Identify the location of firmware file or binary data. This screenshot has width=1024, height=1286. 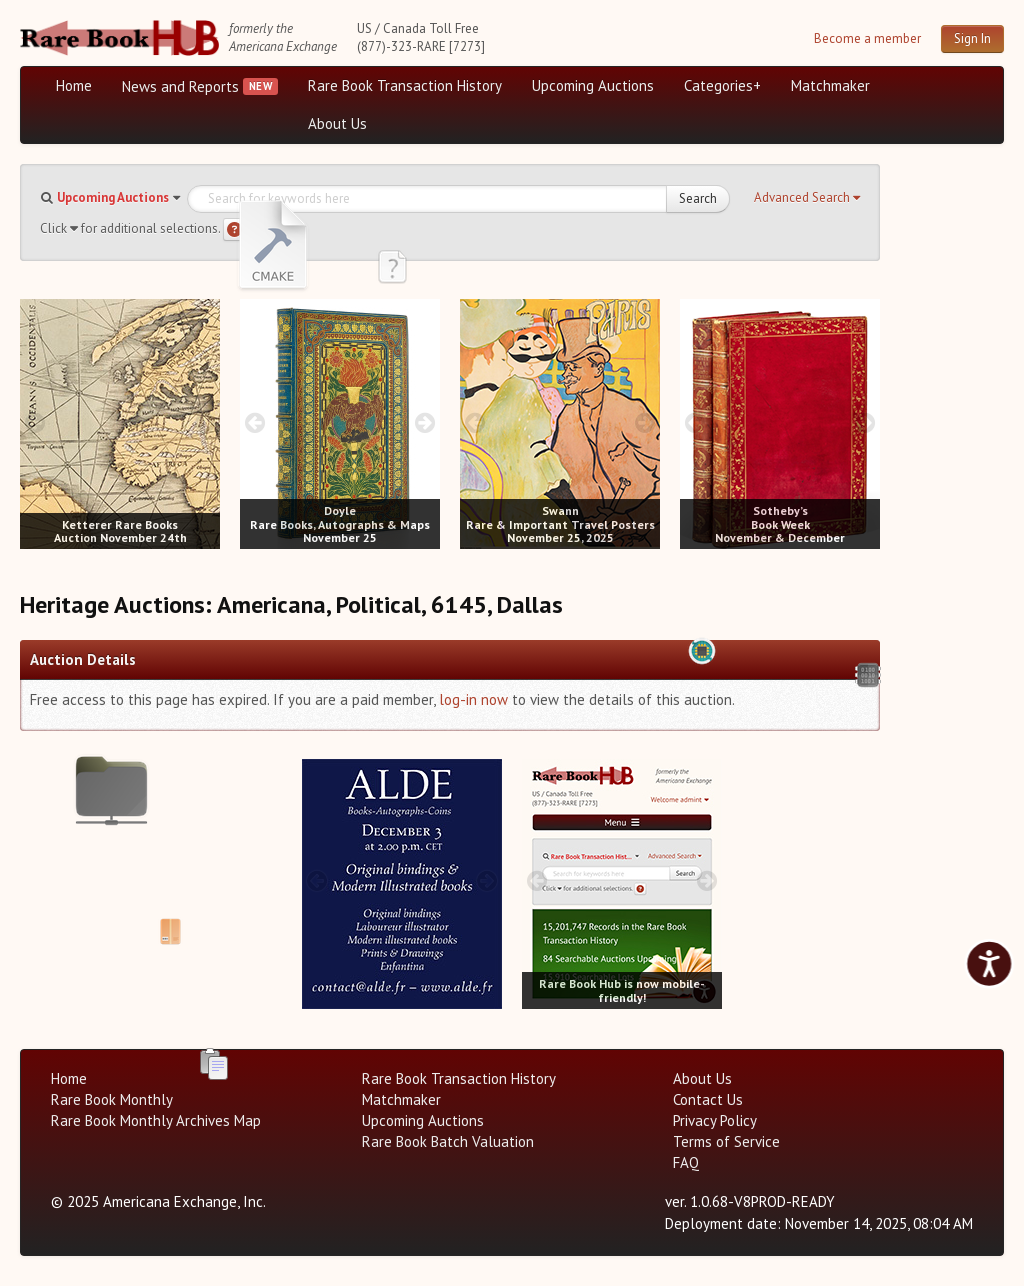
(868, 675).